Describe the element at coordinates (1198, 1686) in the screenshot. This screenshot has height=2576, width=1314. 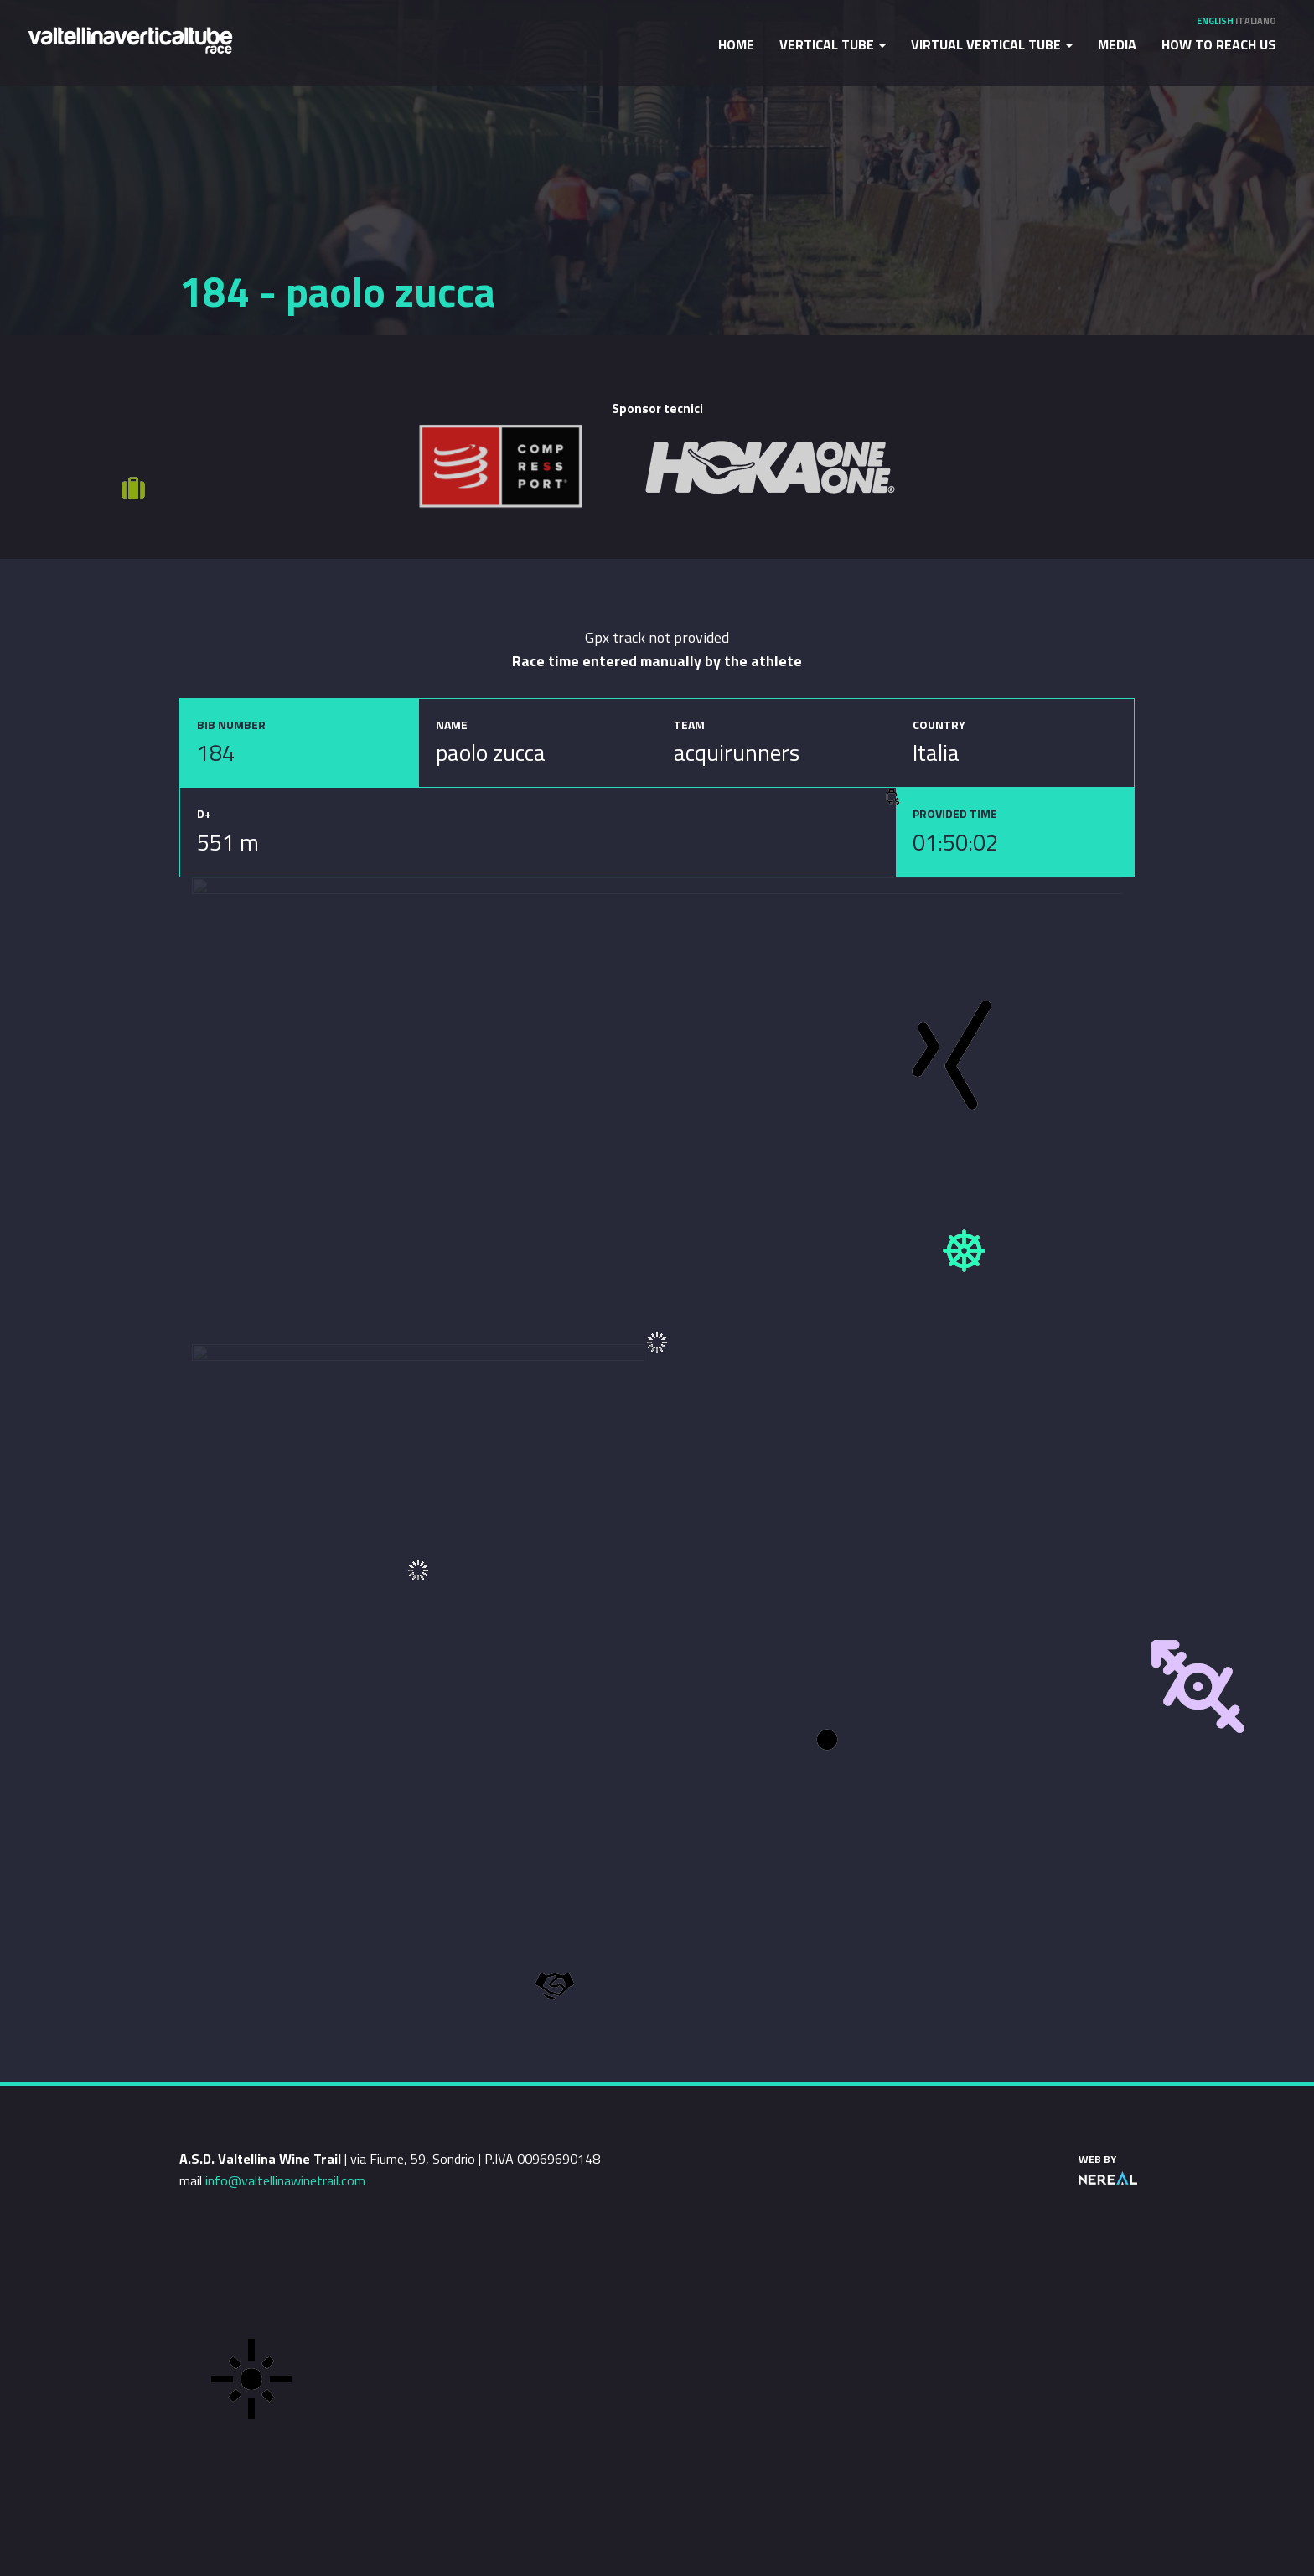
I see `indicates genderfluid identity option` at that location.